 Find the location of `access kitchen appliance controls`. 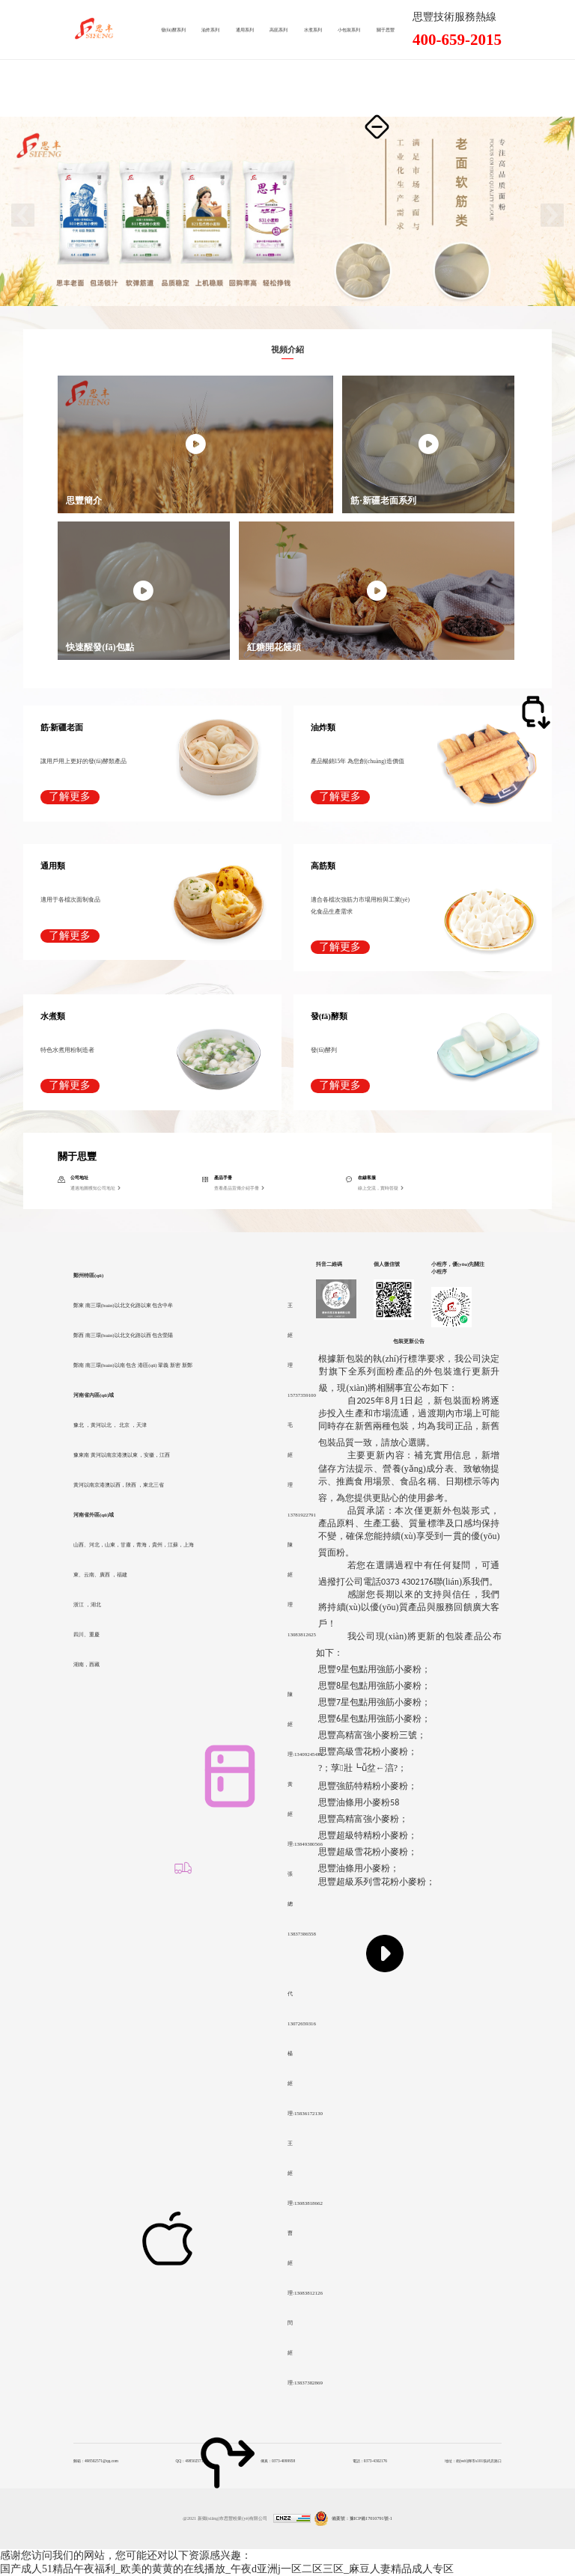

access kitchen appliance controls is located at coordinates (230, 1776).